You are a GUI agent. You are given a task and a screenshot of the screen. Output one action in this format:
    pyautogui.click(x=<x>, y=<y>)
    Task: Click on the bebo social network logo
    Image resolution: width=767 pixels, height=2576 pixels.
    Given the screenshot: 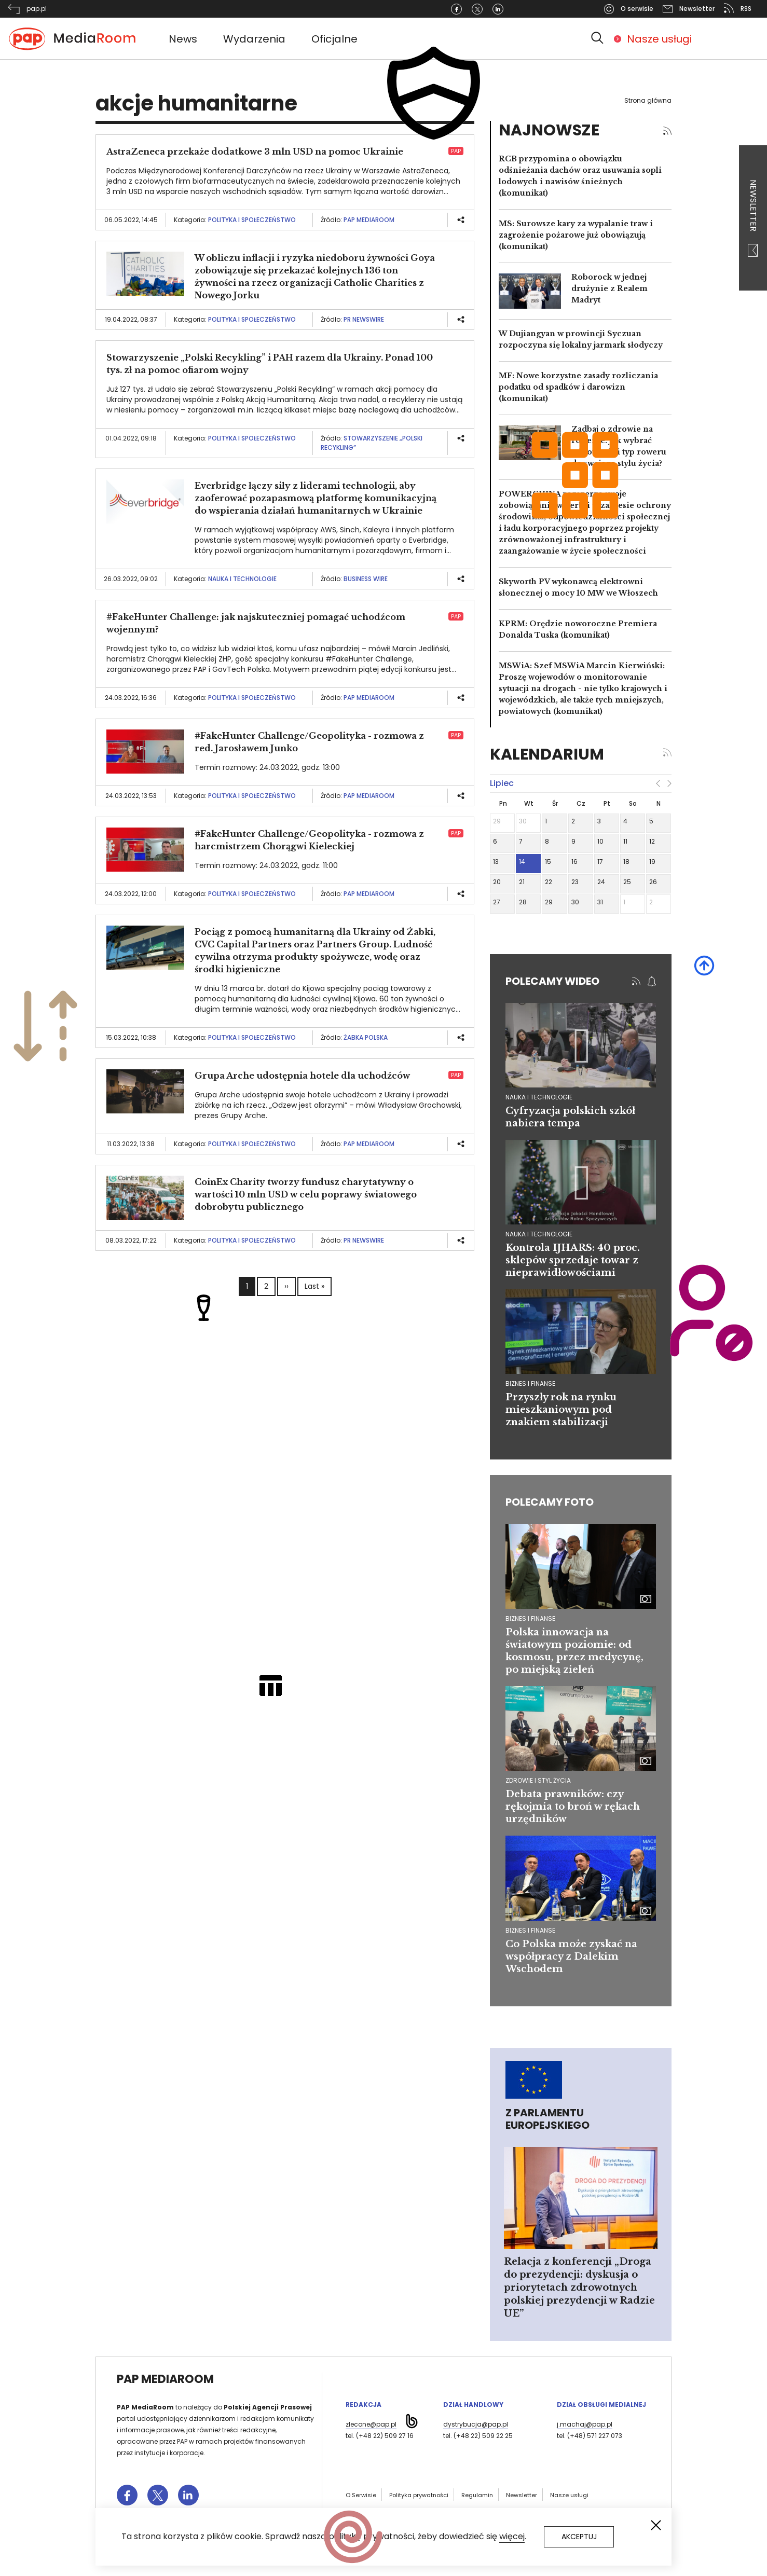 What is the action you would take?
    pyautogui.click(x=412, y=2421)
    